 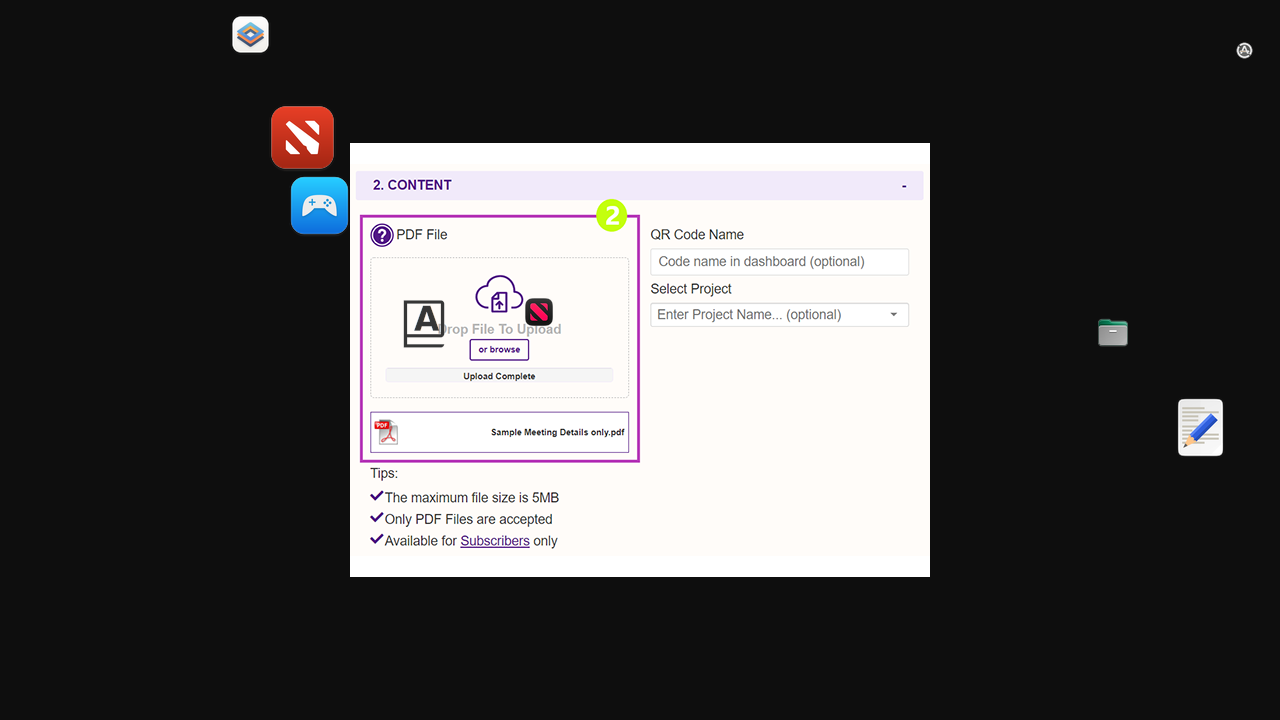 What do you see at coordinates (539, 312) in the screenshot?
I see `open the Apple News app` at bounding box center [539, 312].